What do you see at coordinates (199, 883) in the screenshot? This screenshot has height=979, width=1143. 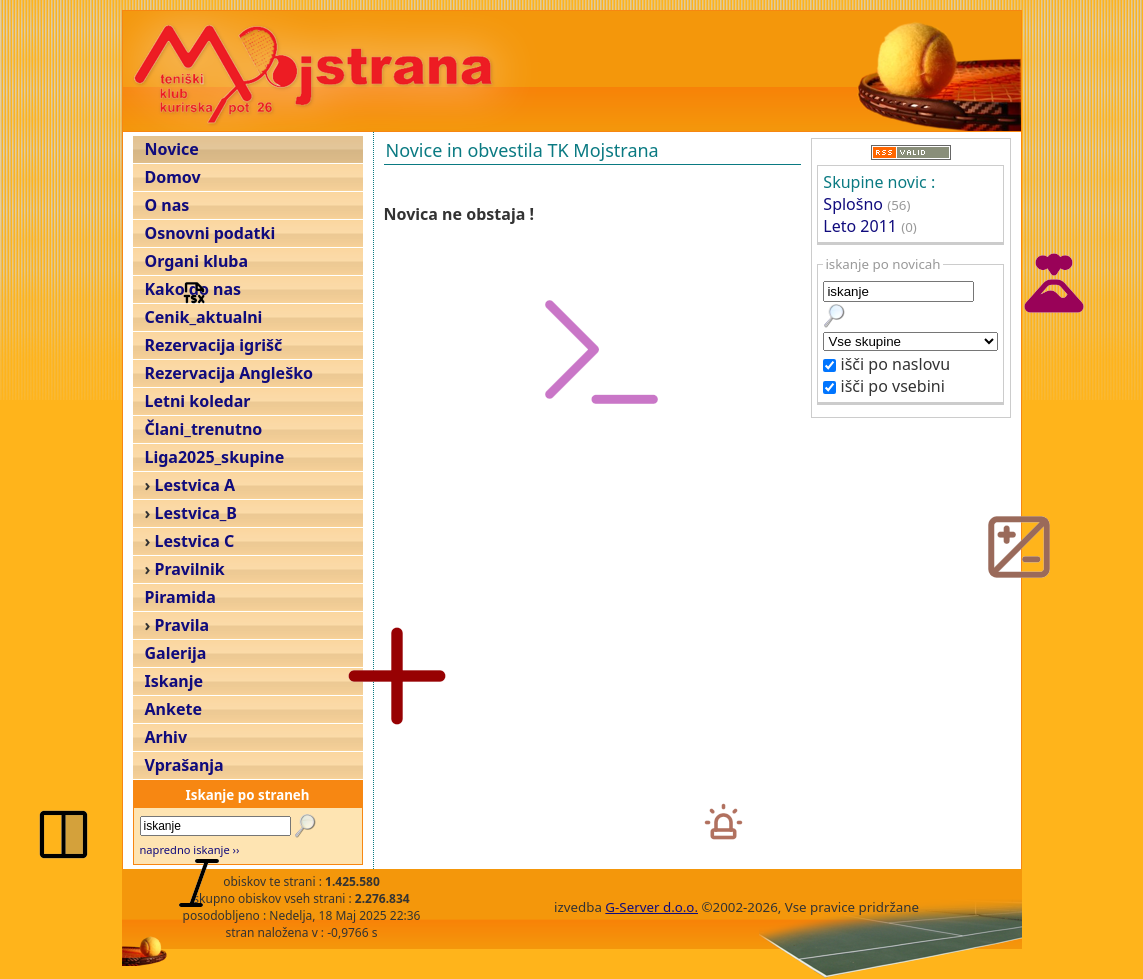 I see `apply italic formatting to selected text` at bounding box center [199, 883].